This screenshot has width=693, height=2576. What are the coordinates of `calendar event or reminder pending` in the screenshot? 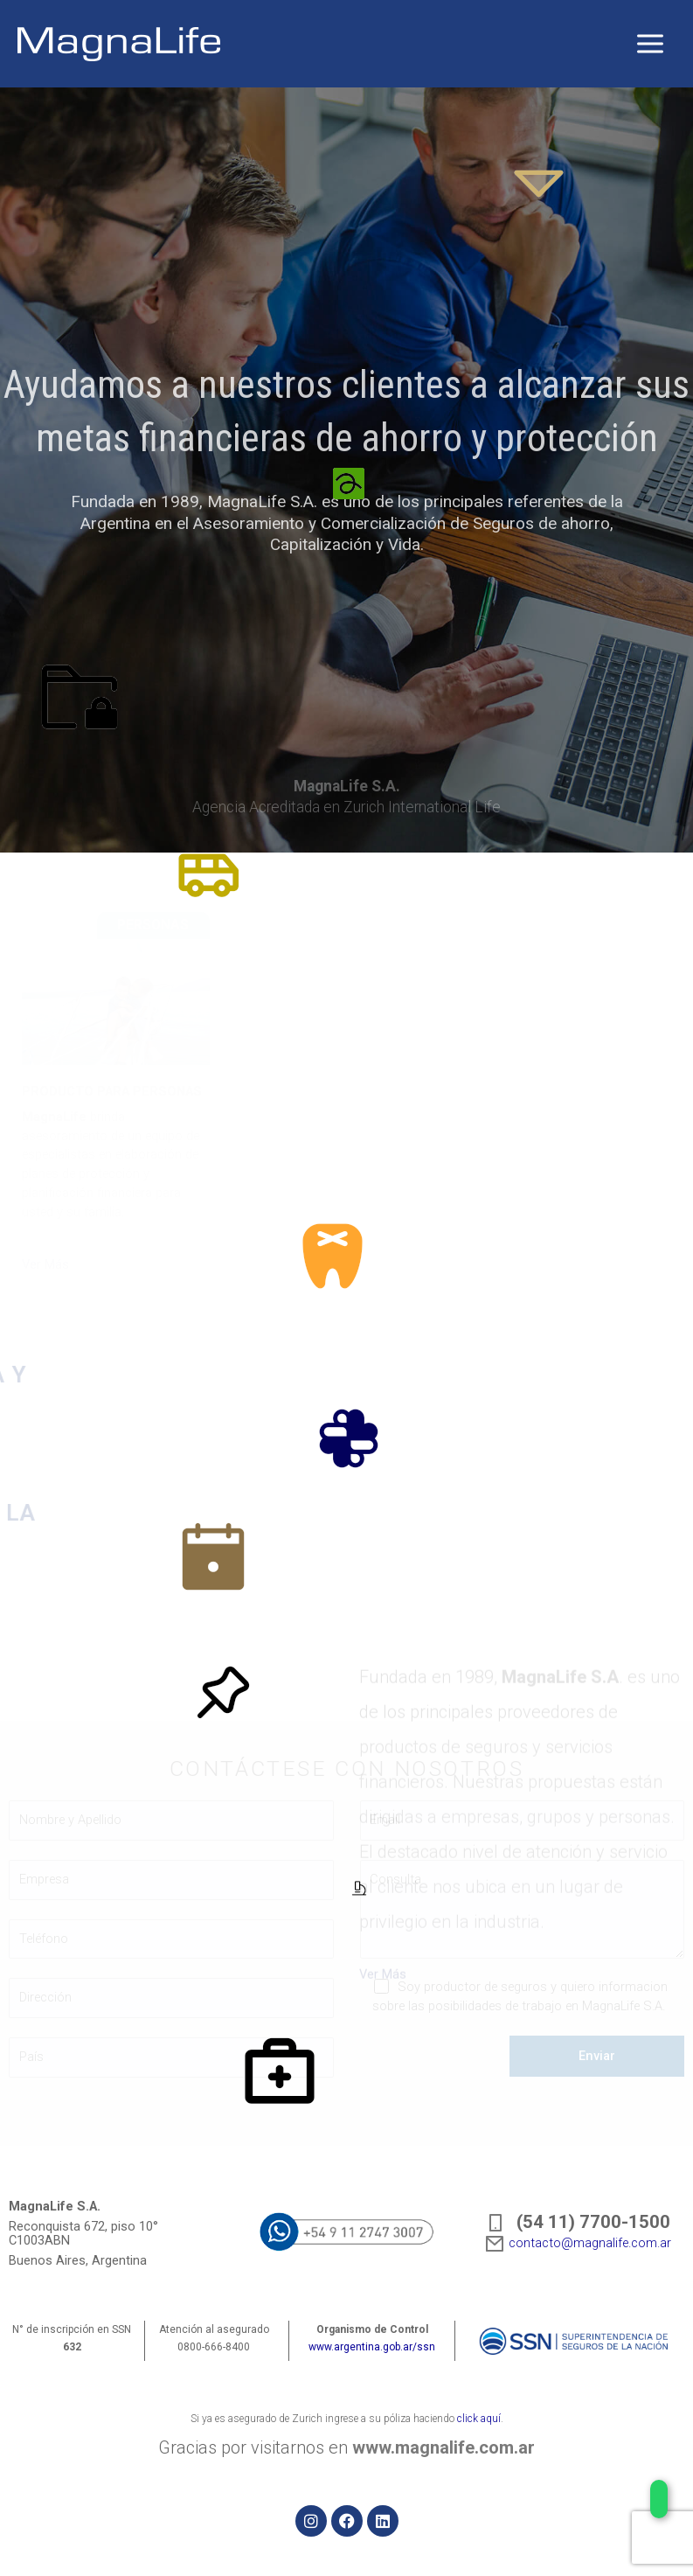 It's located at (213, 1559).